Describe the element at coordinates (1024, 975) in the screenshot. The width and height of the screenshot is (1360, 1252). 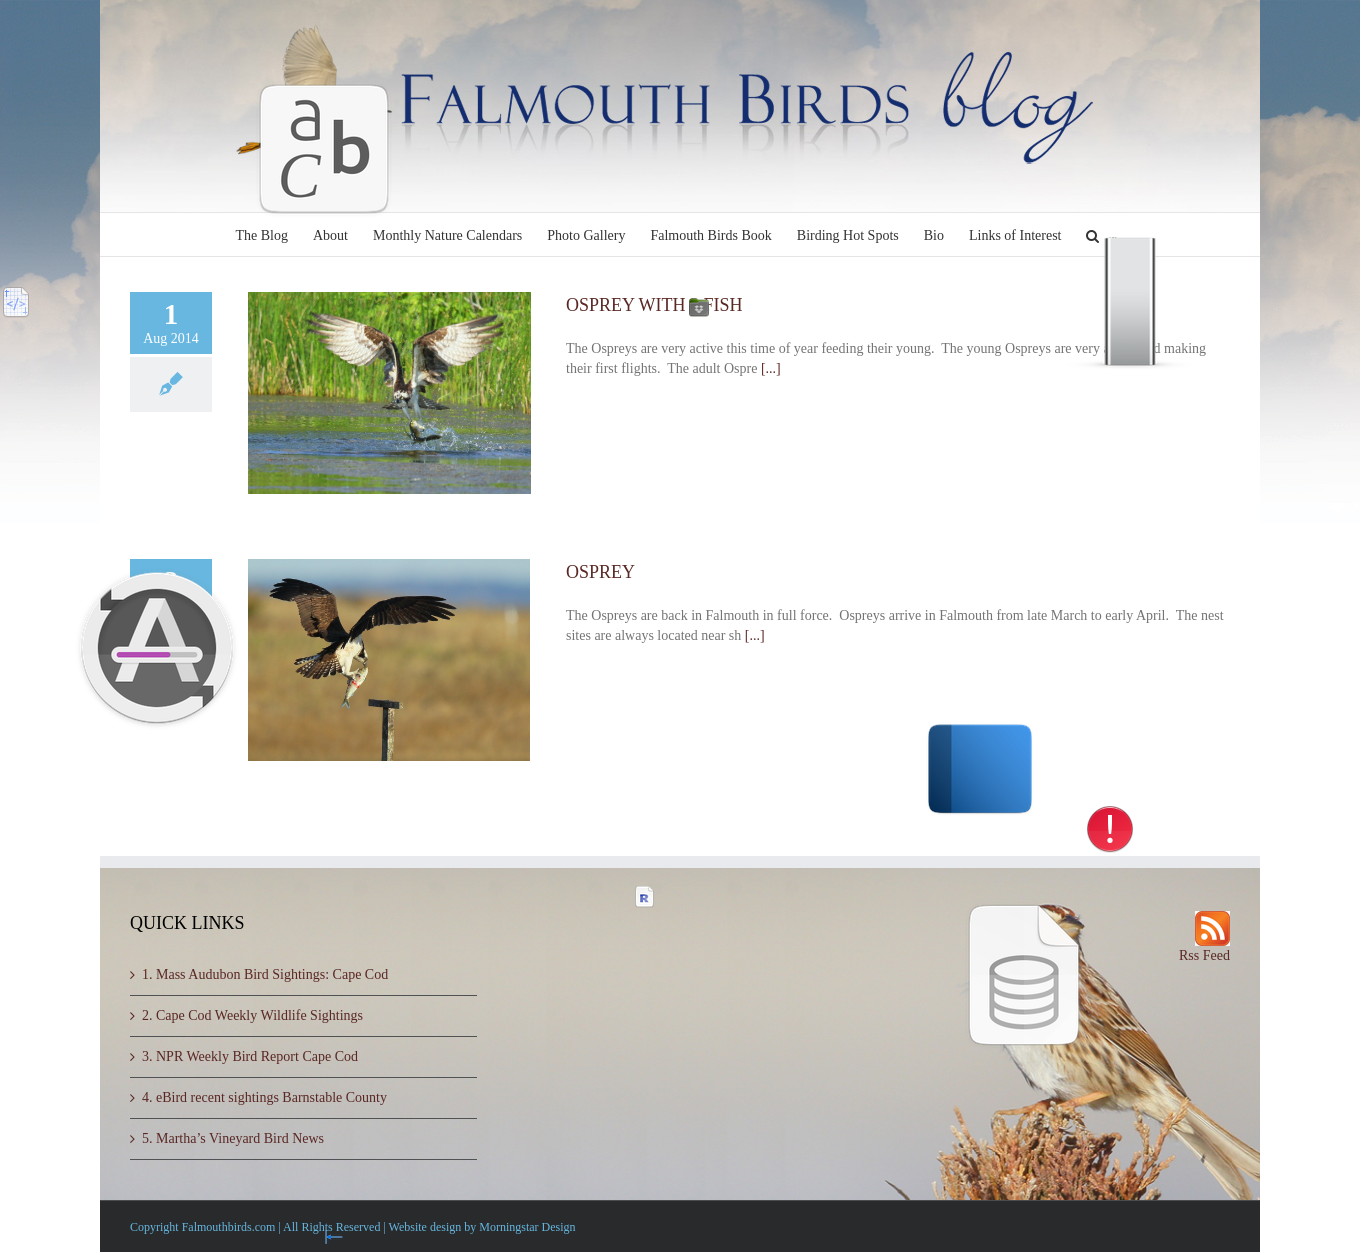
I see `sql database file` at that location.